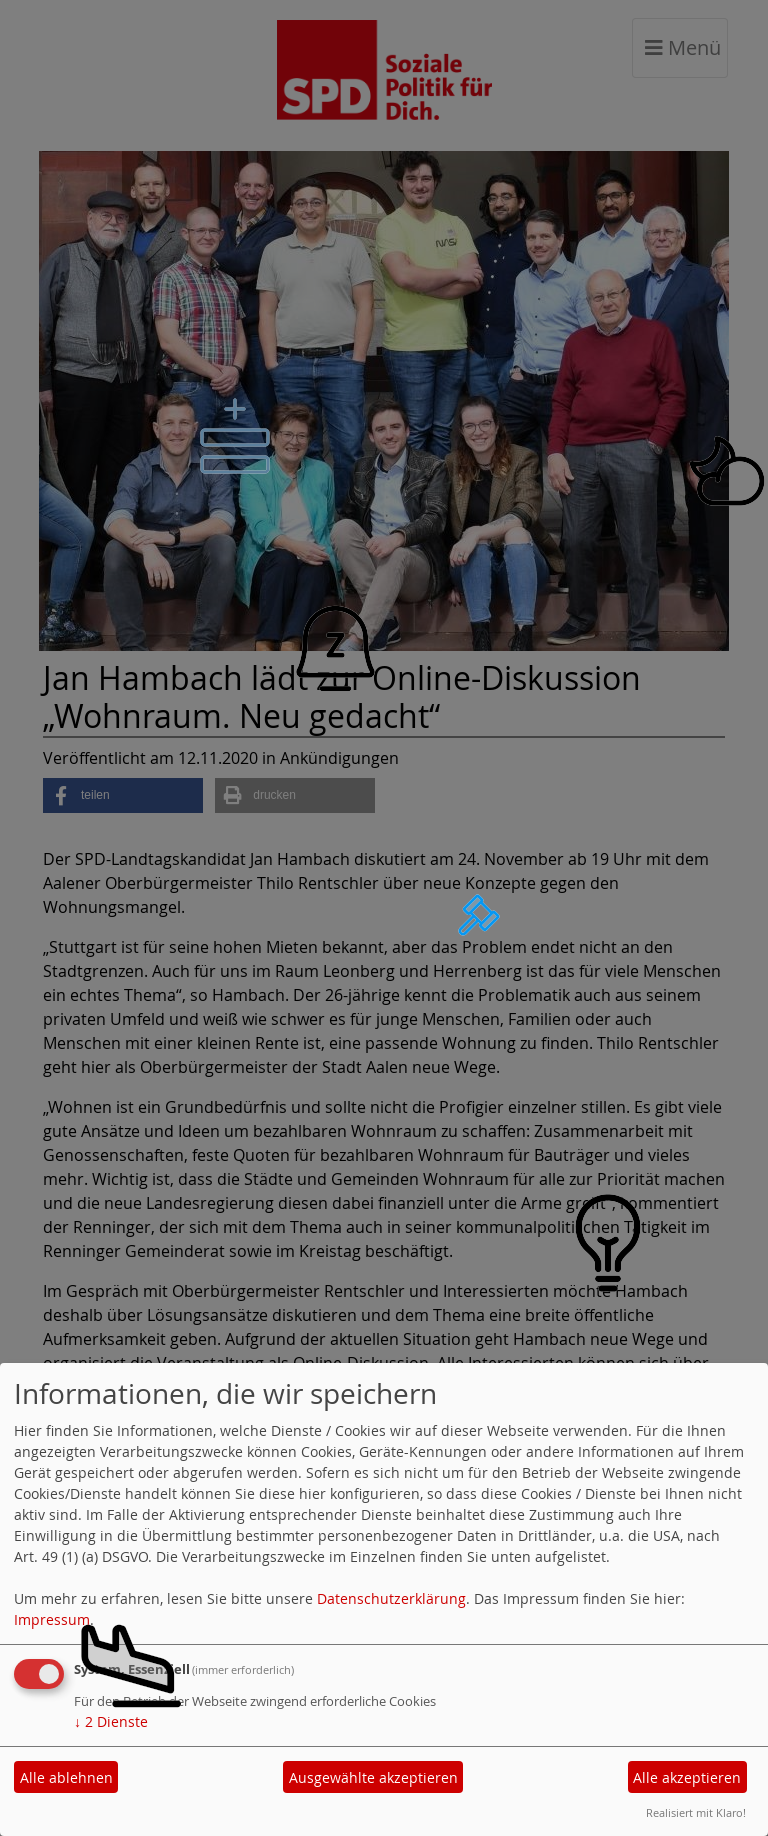 The image size is (768, 1836). What do you see at coordinates (335, 648) in the screenshot?
I see `notifications are snoozed` at bounding box center [335, 648].